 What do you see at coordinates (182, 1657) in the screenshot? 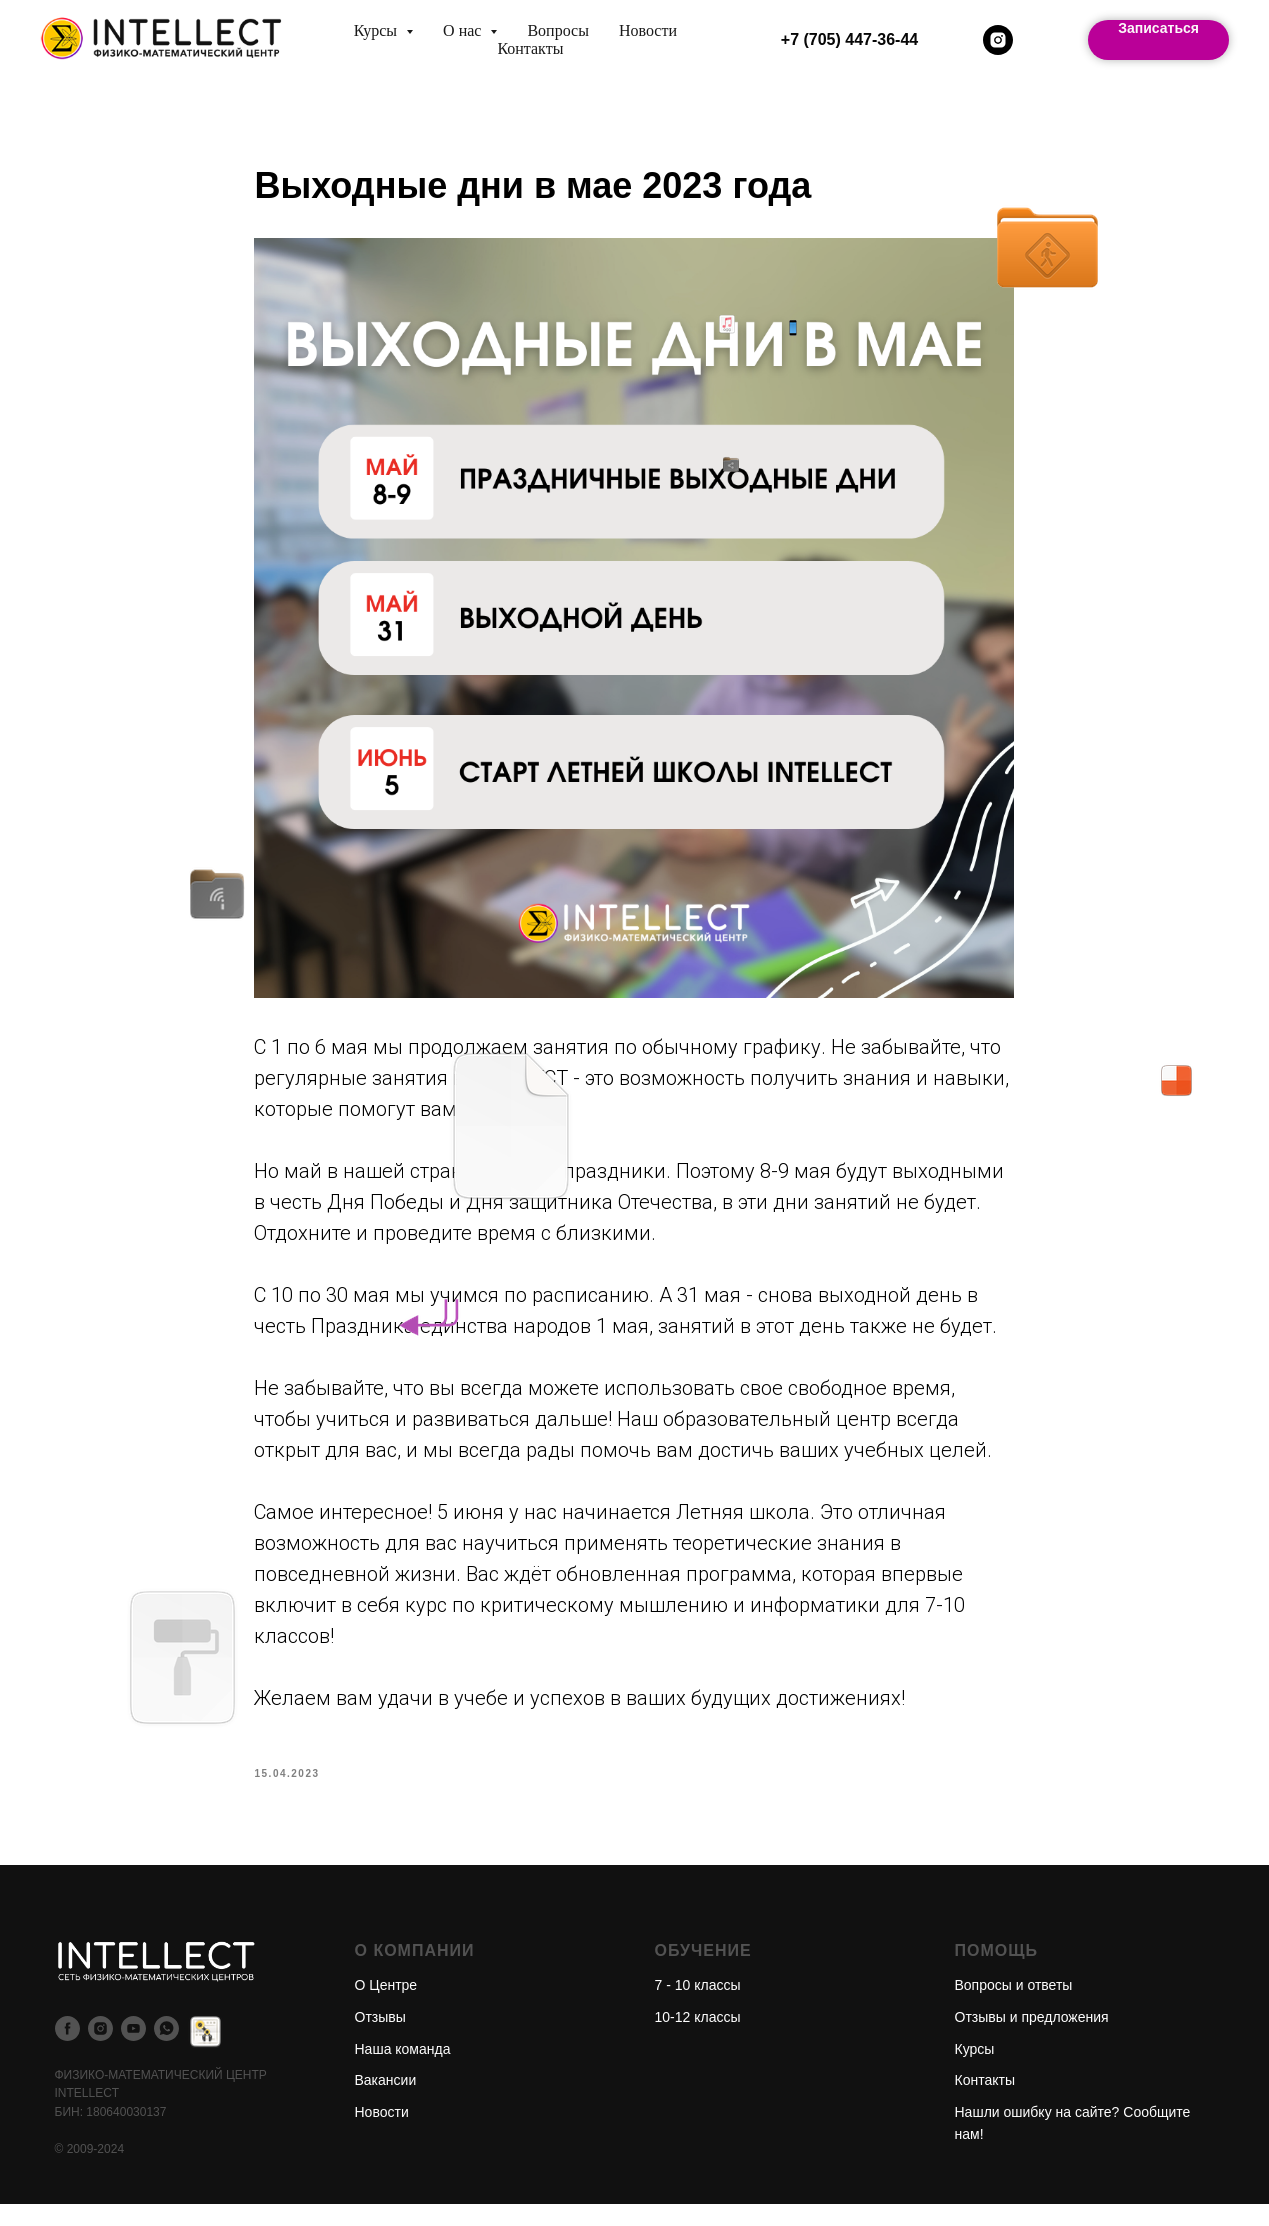
I see `a theme or appearance customization file` at bounding box center [182, 1657].